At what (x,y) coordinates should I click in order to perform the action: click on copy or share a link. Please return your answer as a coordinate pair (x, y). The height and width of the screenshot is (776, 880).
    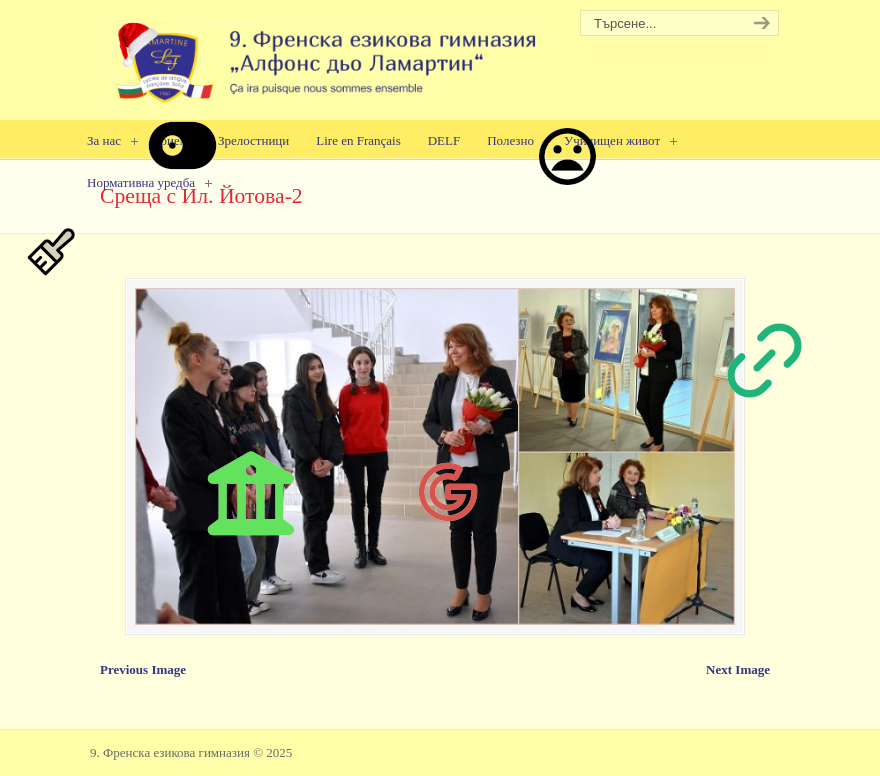
    Looking at the image, I should click on (764, 360).